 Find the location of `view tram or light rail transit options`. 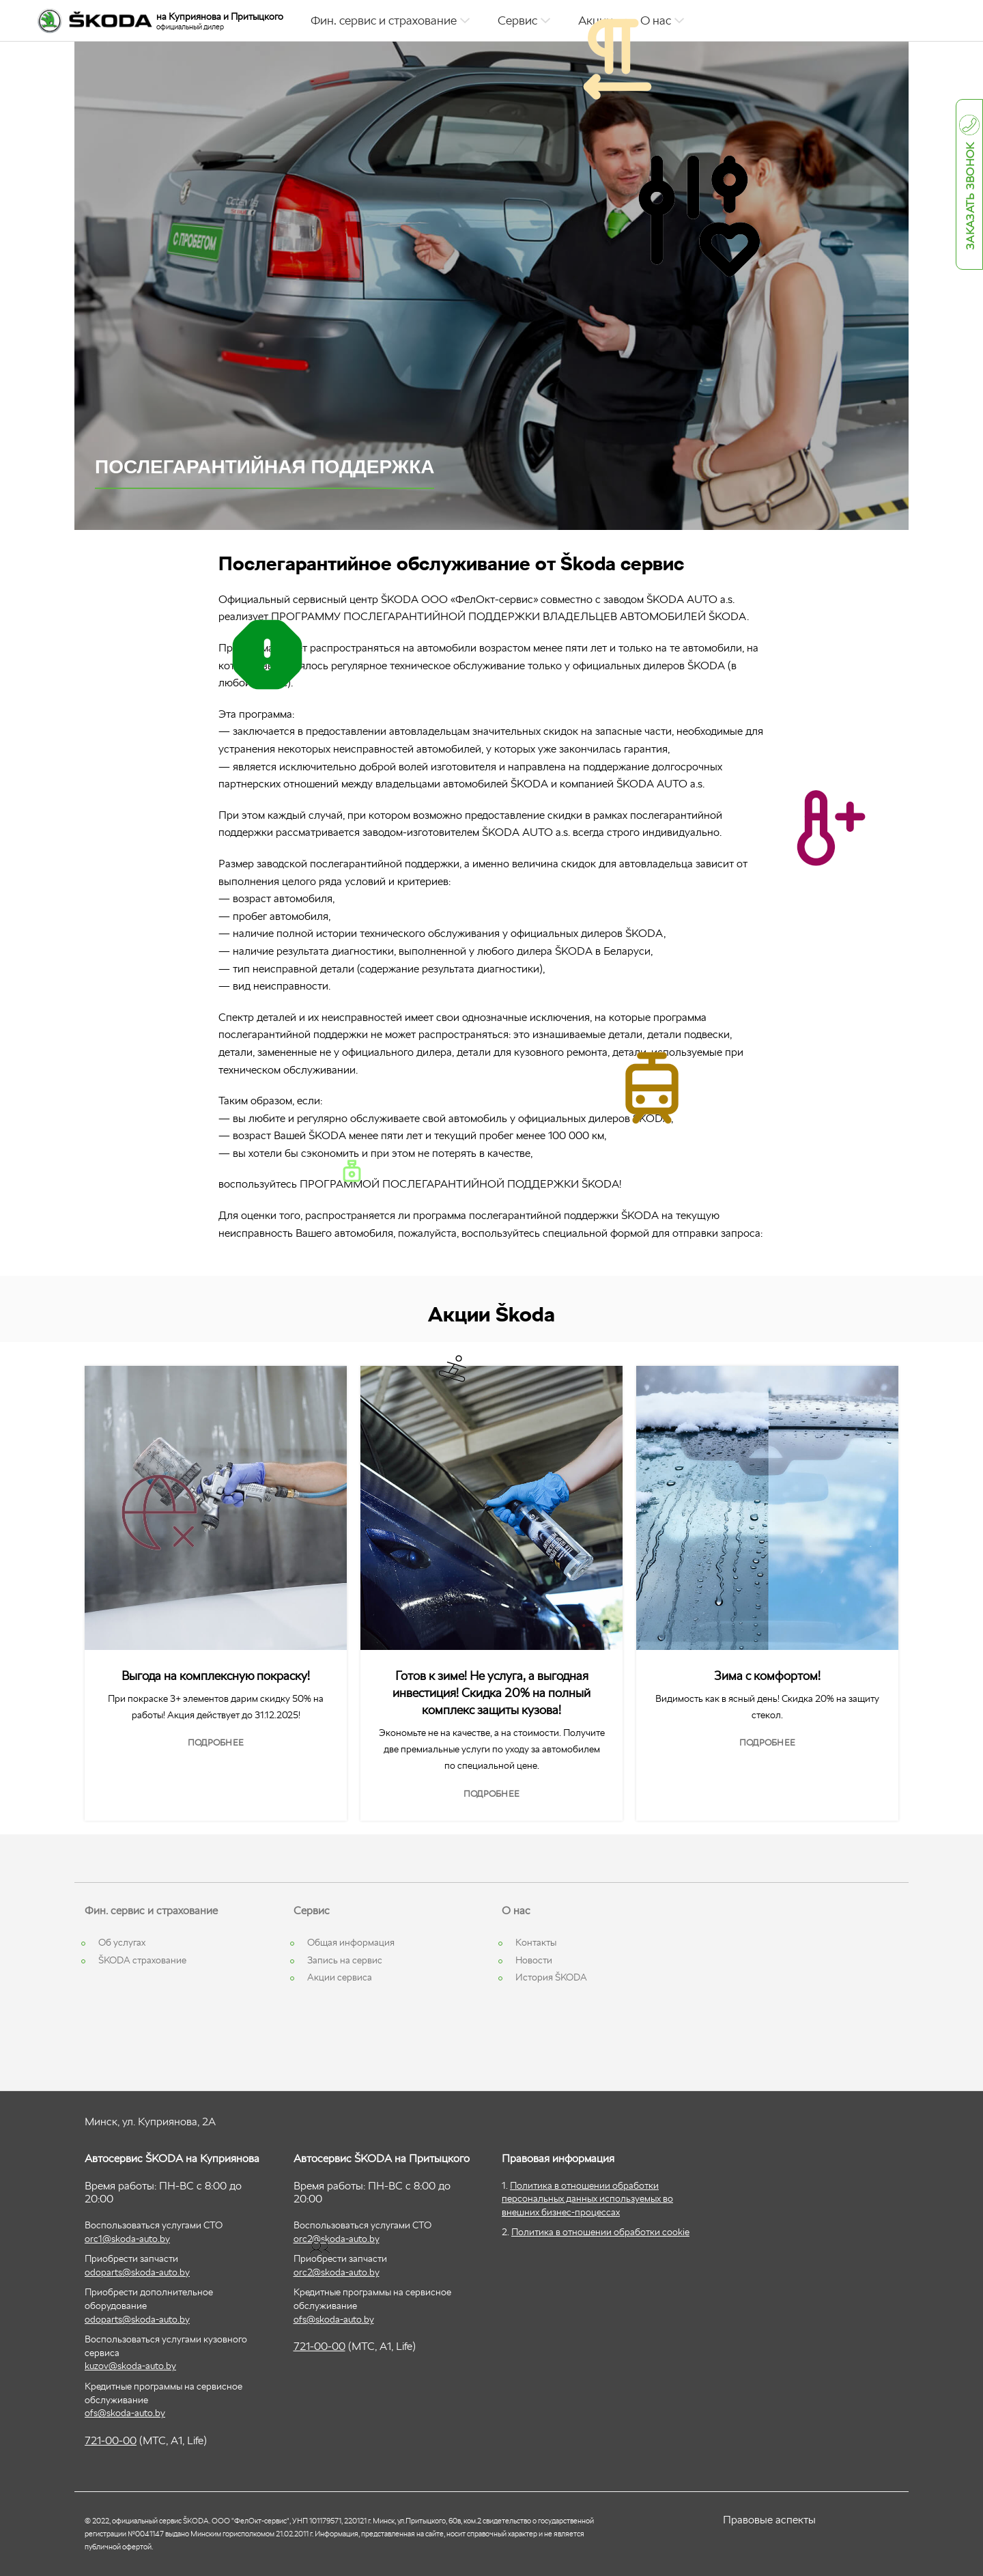

view tram or light rail transit options is located at coordinates (652, 1088).